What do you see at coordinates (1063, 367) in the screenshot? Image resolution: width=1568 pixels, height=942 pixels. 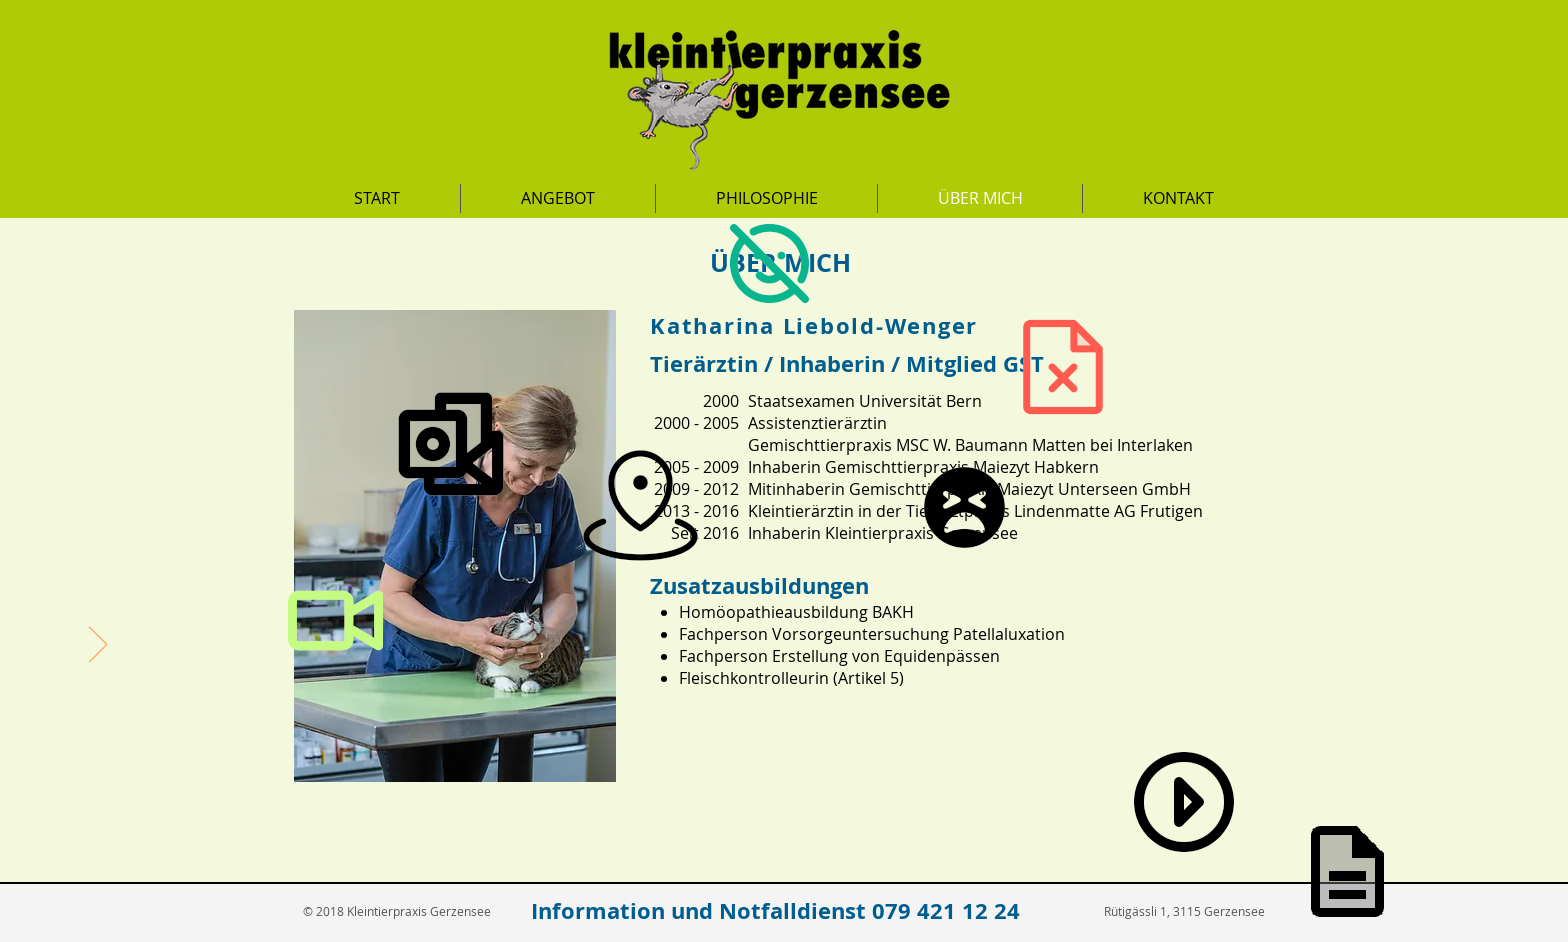 I see `delete or remove a file` at bounding box center [1063, 367].